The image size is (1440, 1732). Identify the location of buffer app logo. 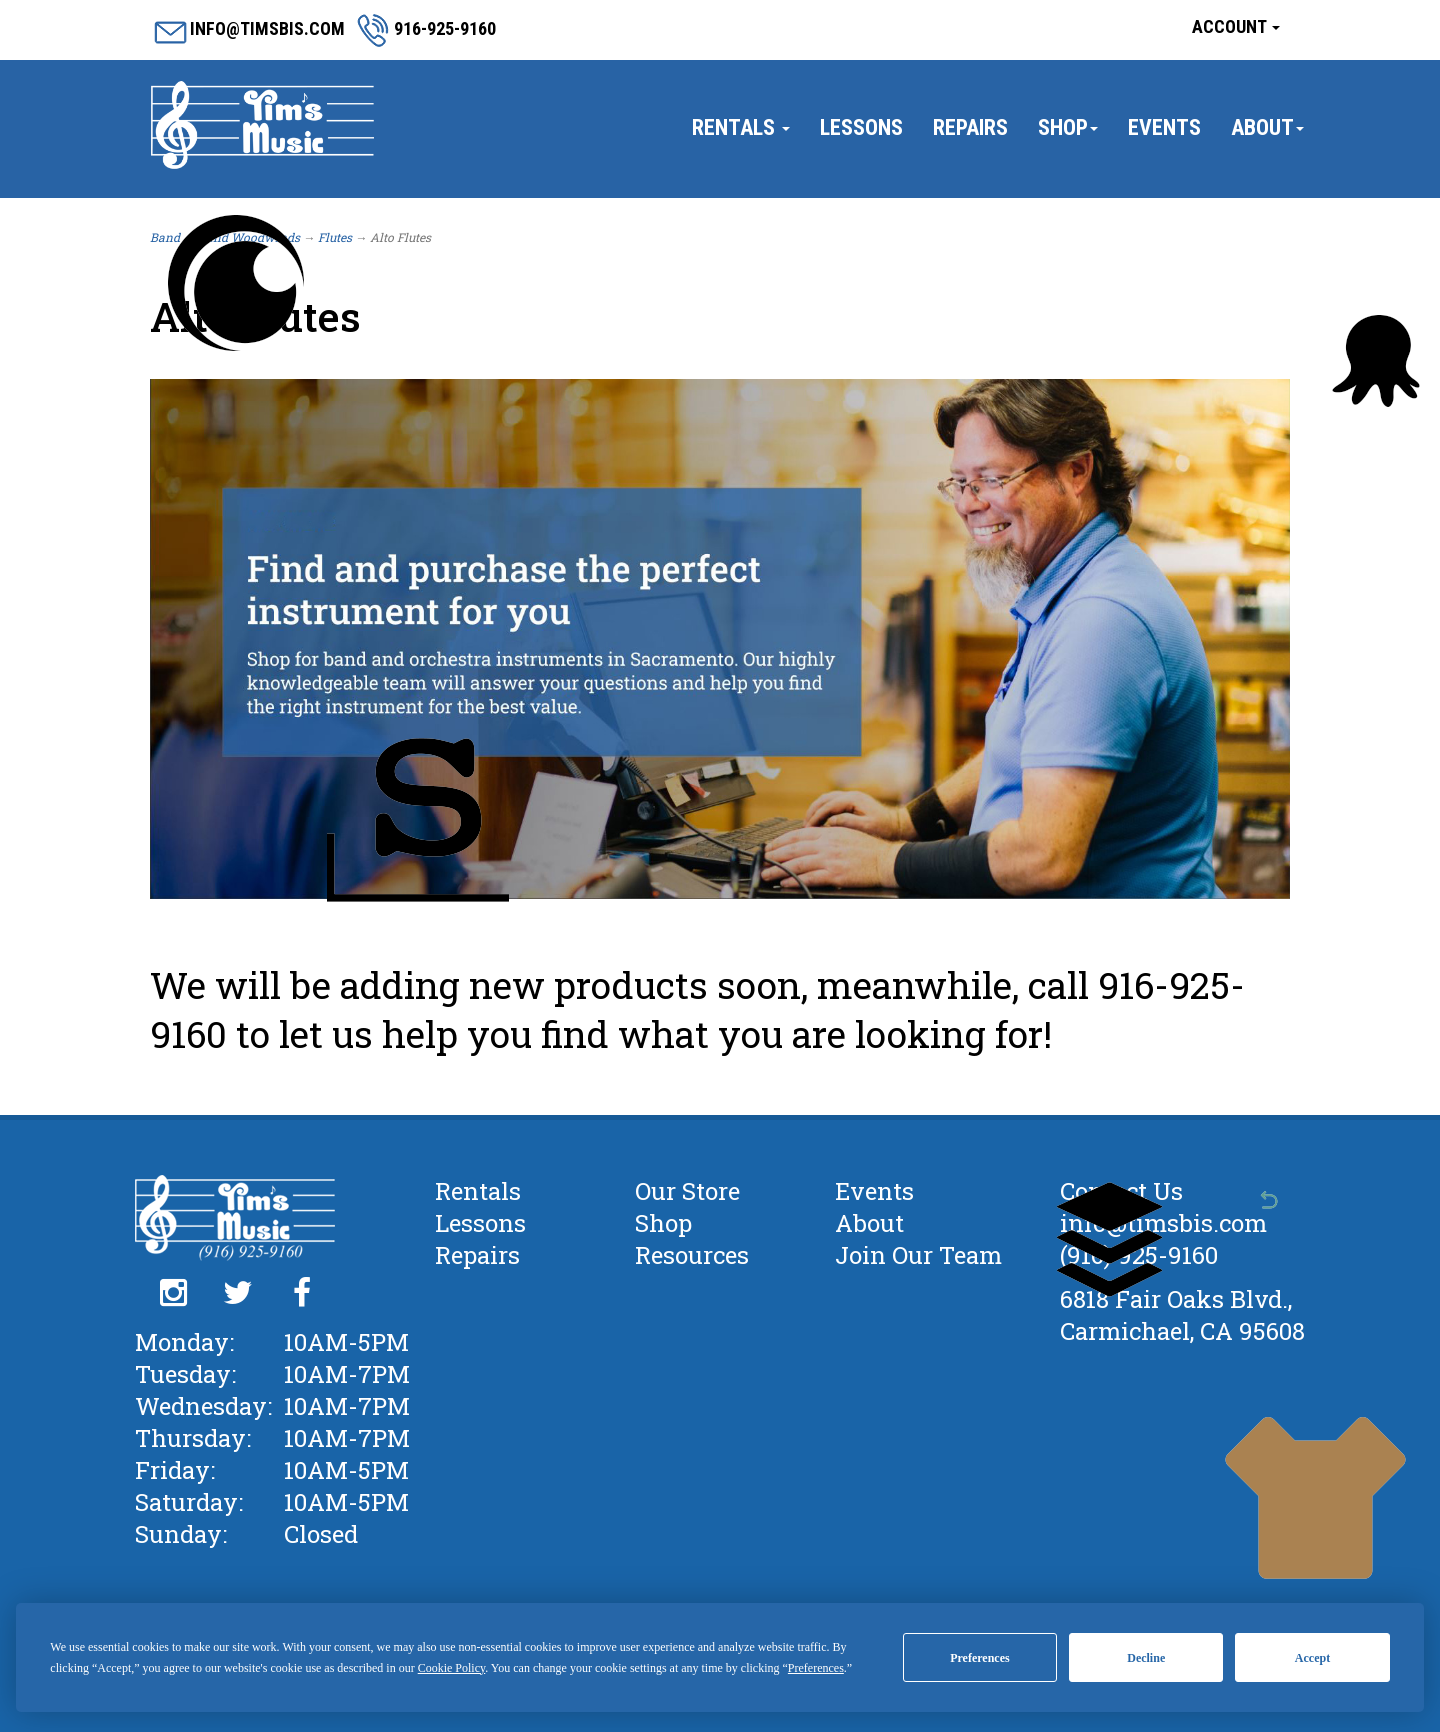
(1109, 1239).